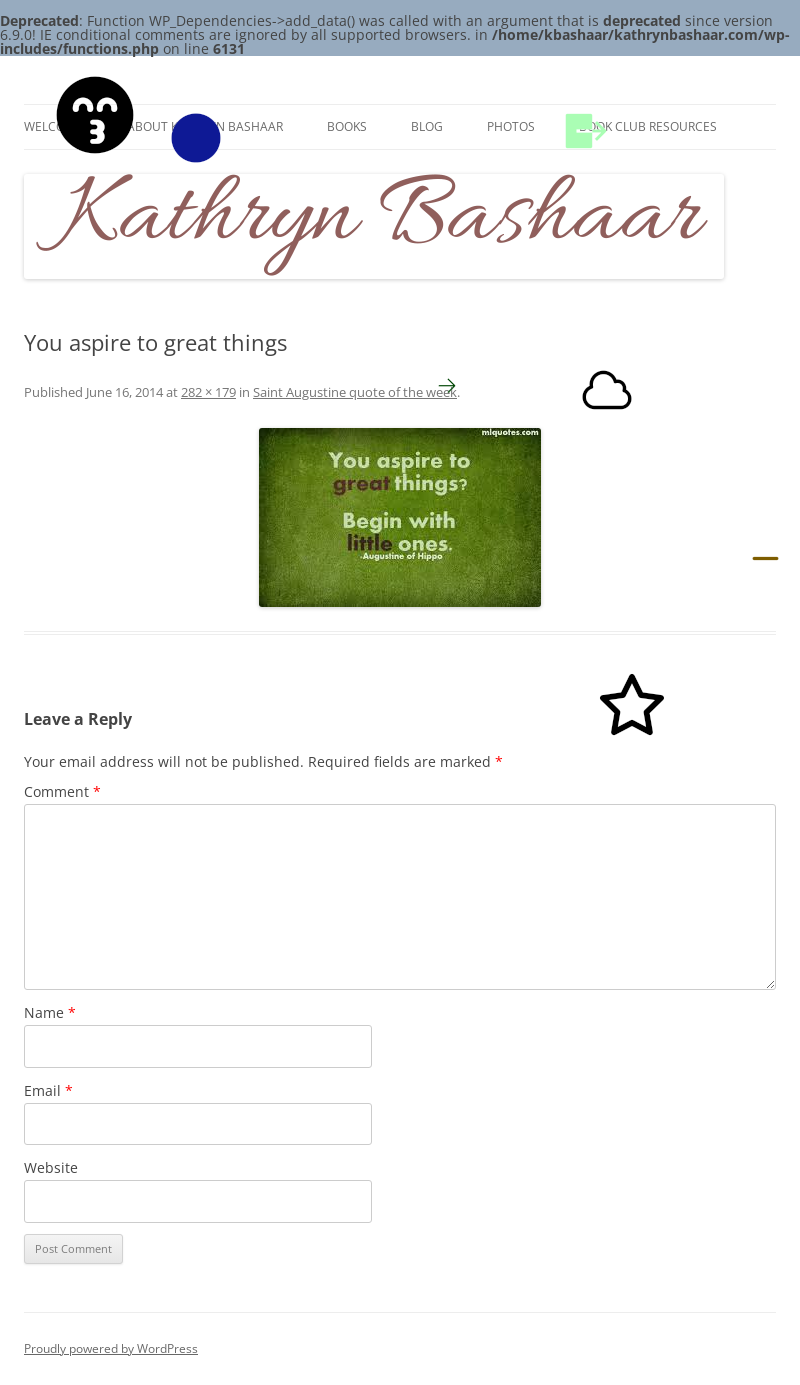  I want to click on send a kiss or affectionate reaction, so click(95, 115).